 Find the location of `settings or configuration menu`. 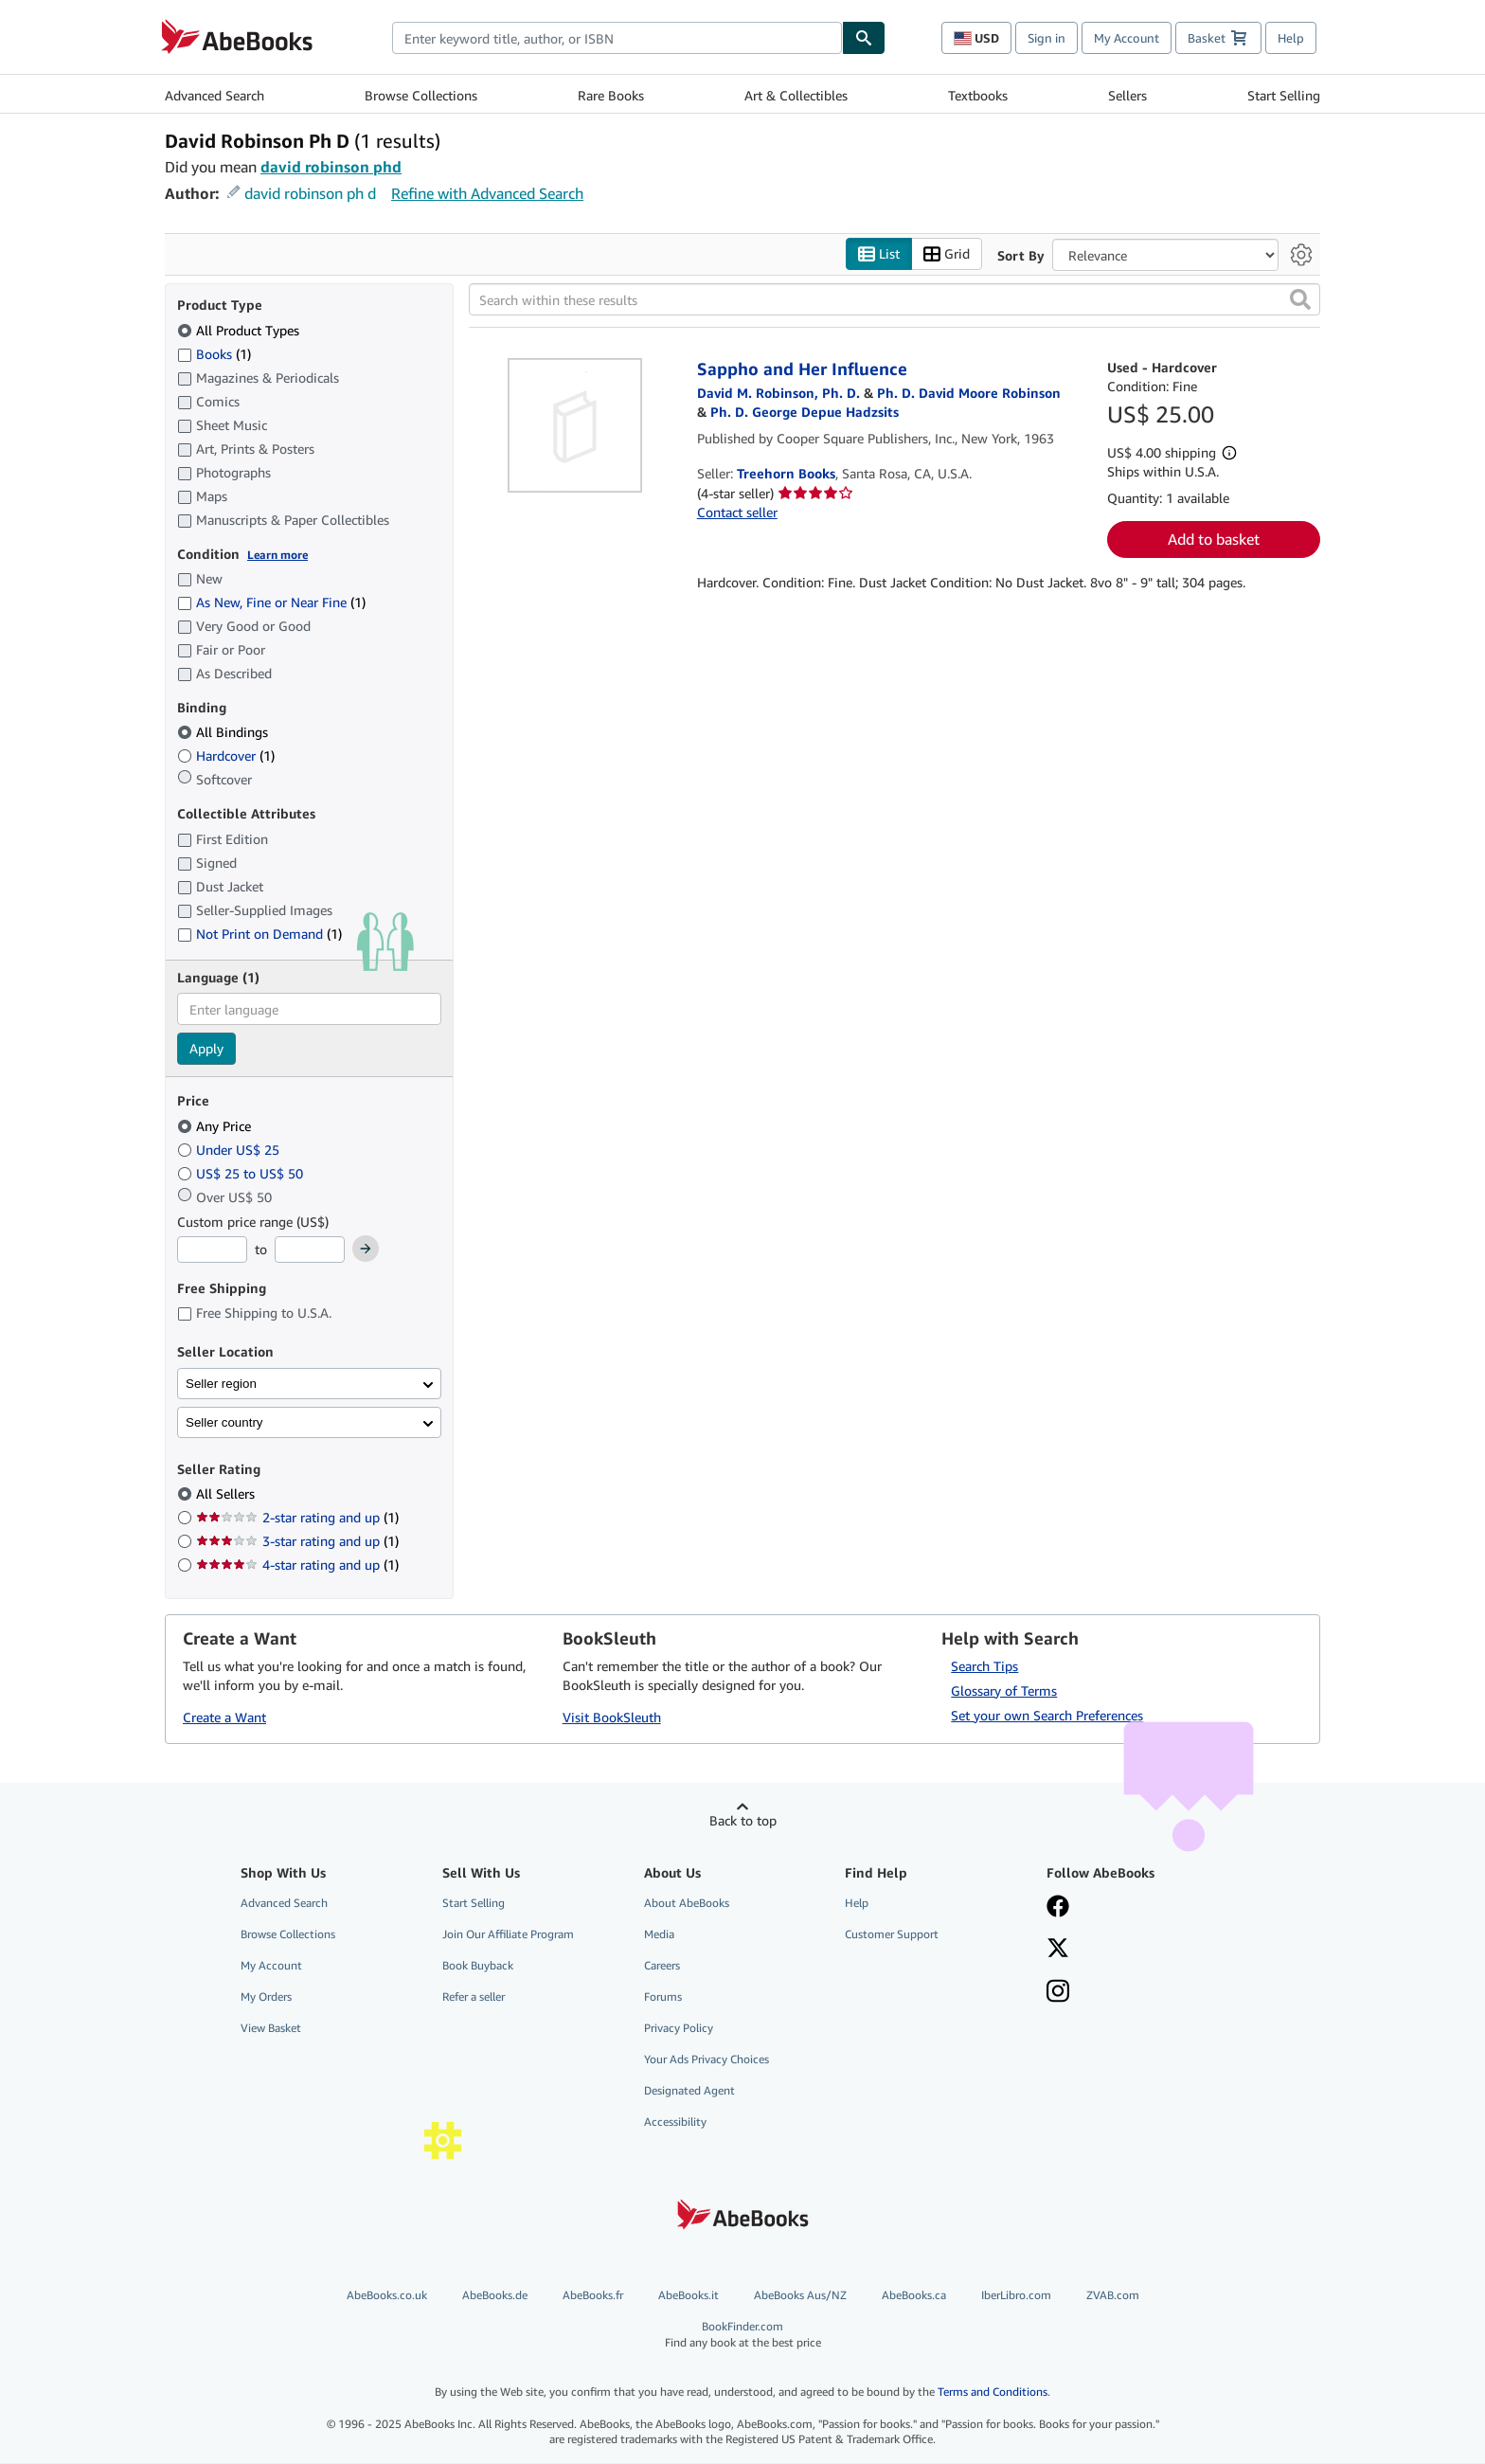

settings or configuration menu is located at coordinates (442, 2140).